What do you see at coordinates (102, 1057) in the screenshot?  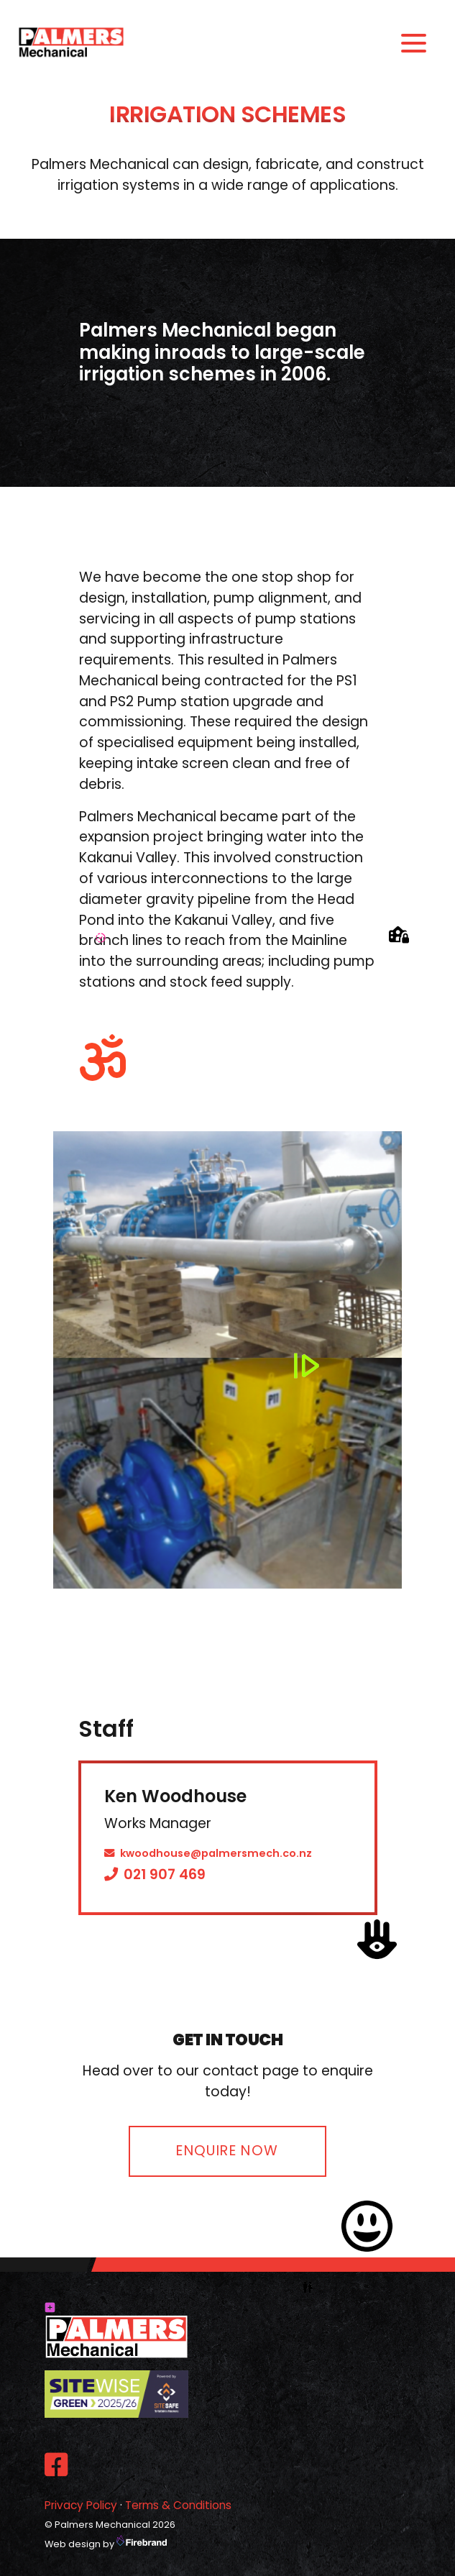 I see `indicates hinduism or spiritual content` at bounding box center [102, 1057].